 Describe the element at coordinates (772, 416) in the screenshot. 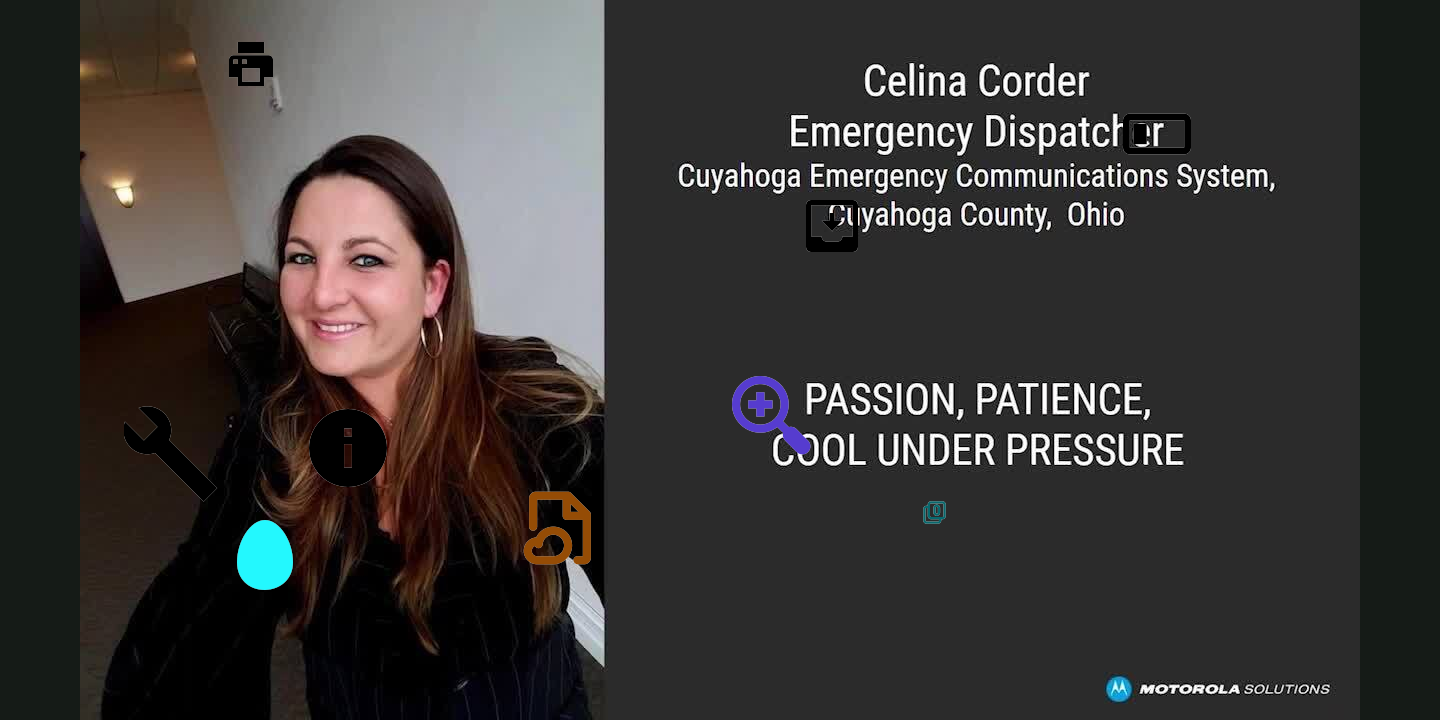

I see `zoom in on content` at that location.